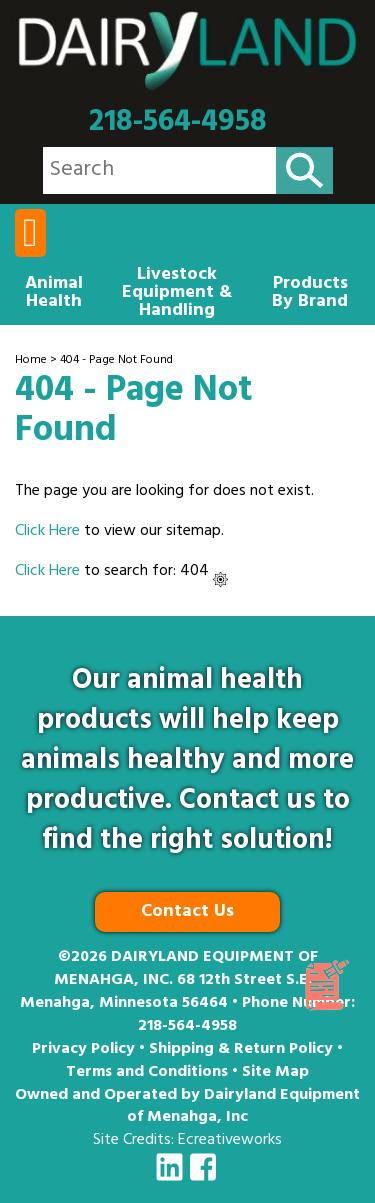 This screenshot has width=375, height=1203. Describe the element at coordinates (325, 985) in the screenshot. I see `pin or mark an important note` at that location.